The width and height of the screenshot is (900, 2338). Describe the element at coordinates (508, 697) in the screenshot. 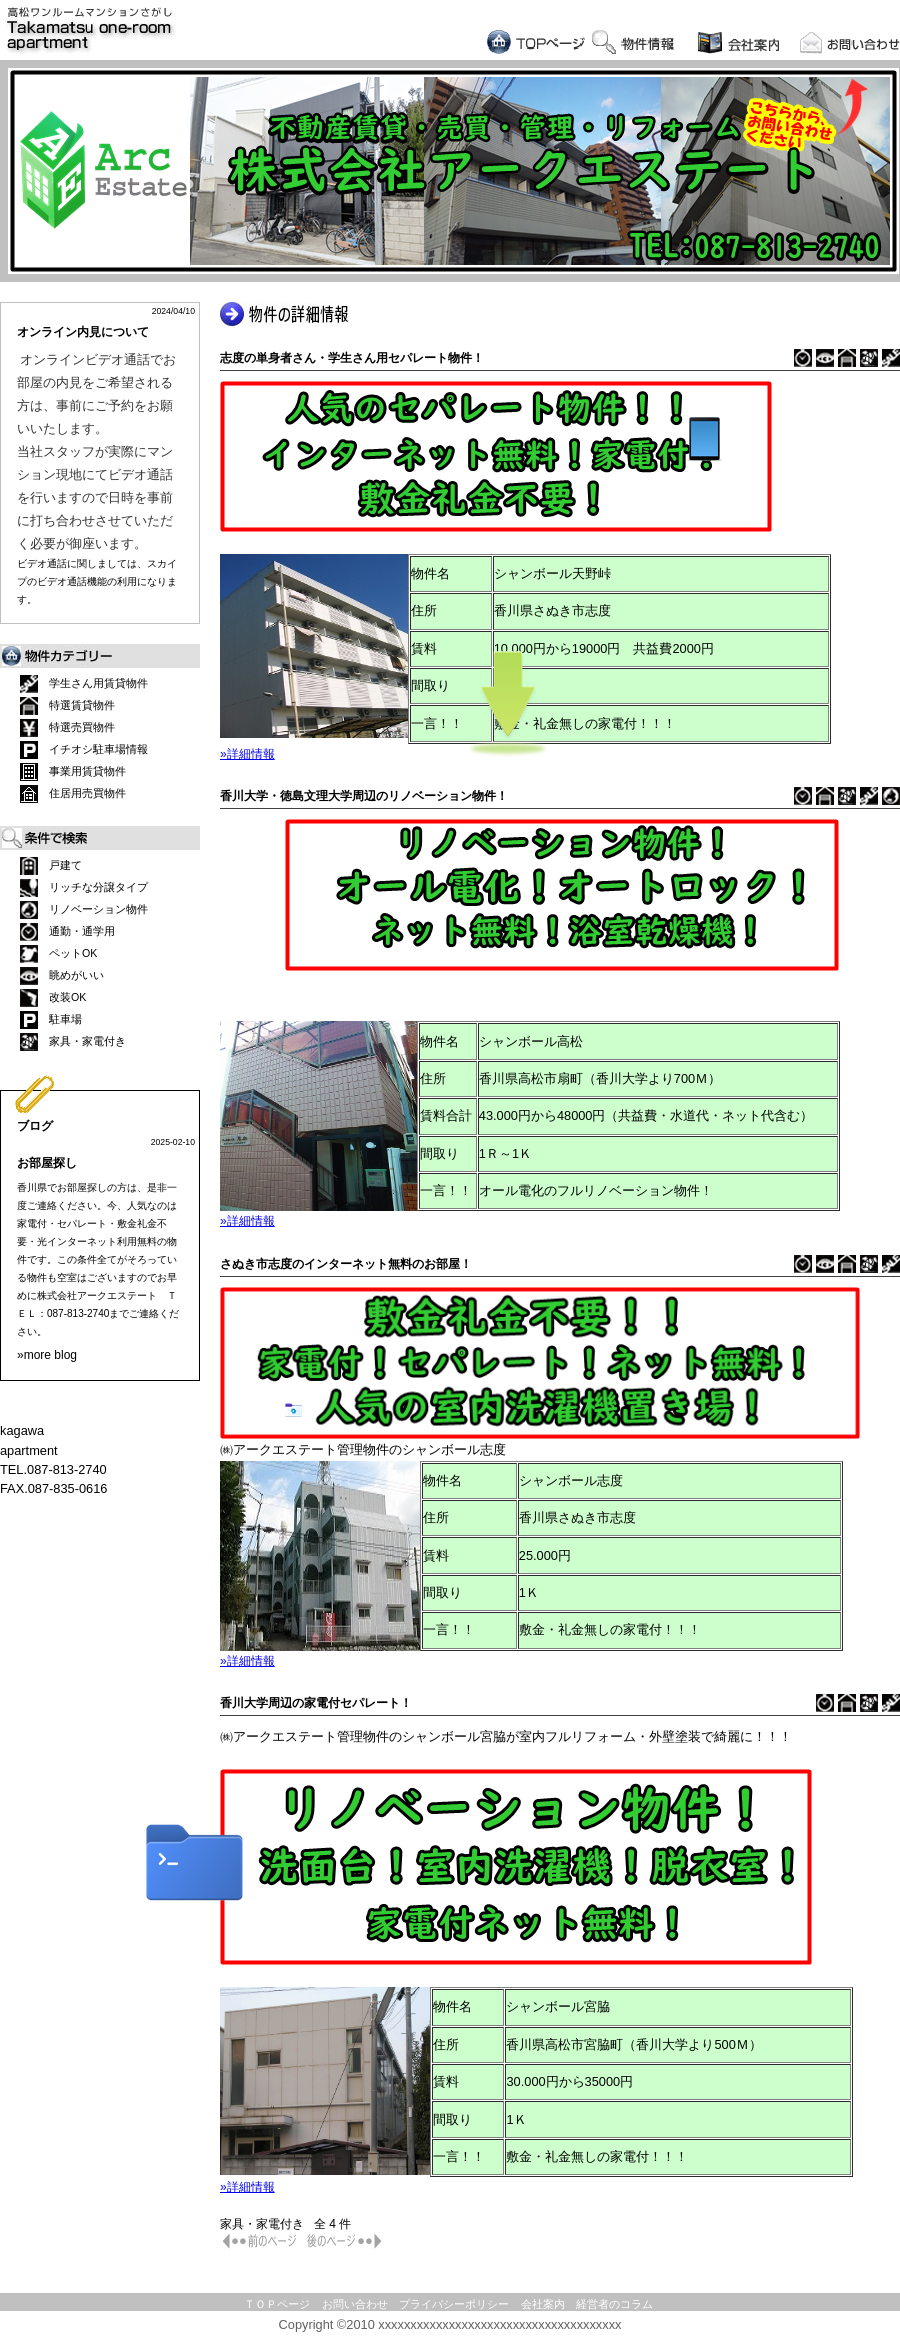

I see `save the current file or document` at that location.